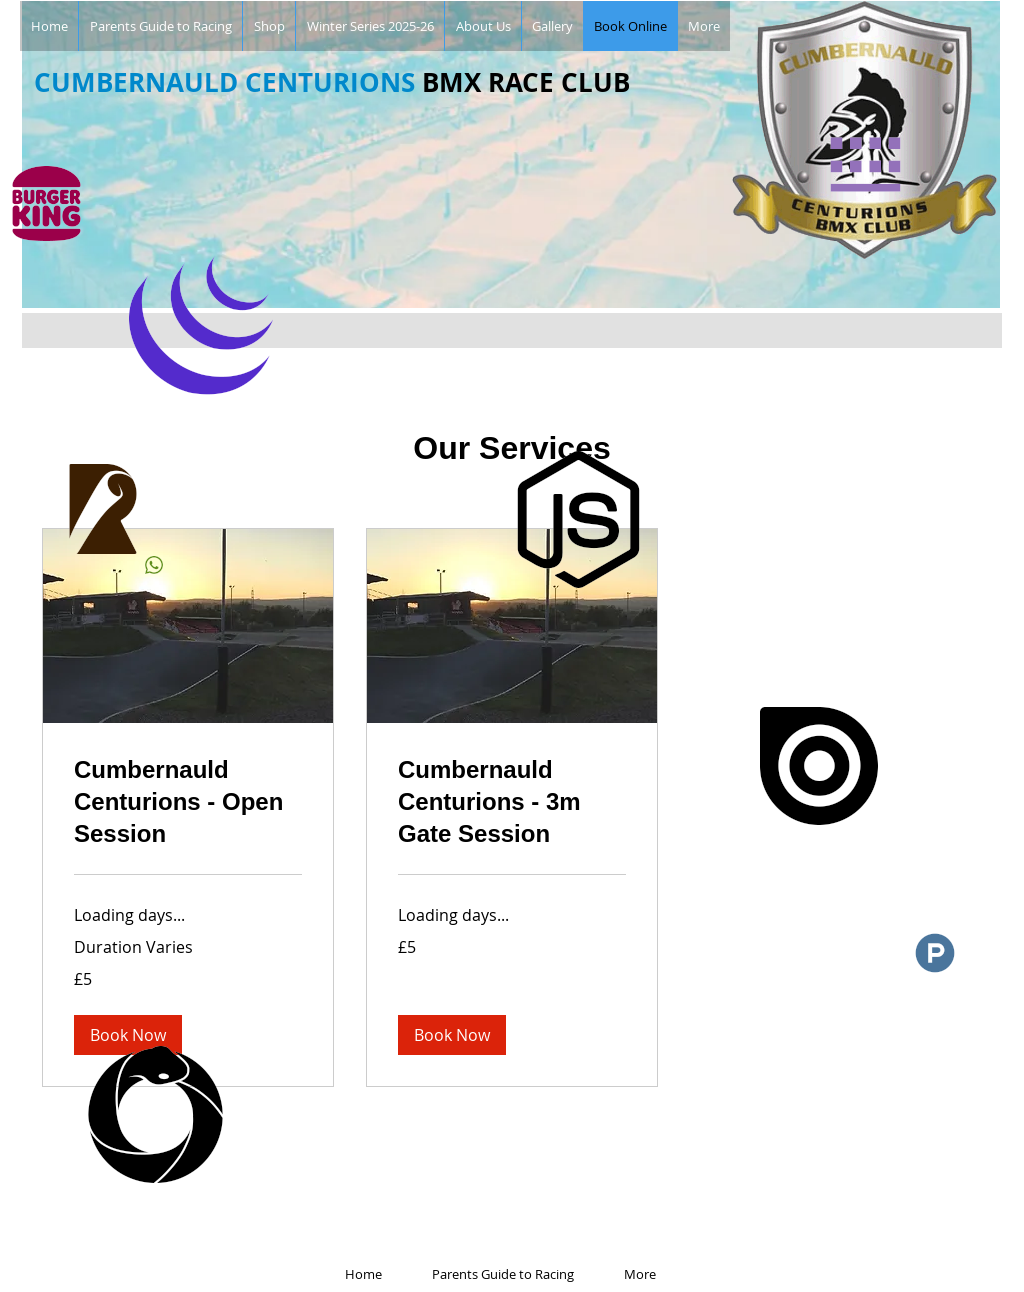 The image size is (1024, 1292). What do you see at coordinates (201, 325) in the screenshot?
I see `jQuery JavaScript library logo` at bounding box center [201, 325].